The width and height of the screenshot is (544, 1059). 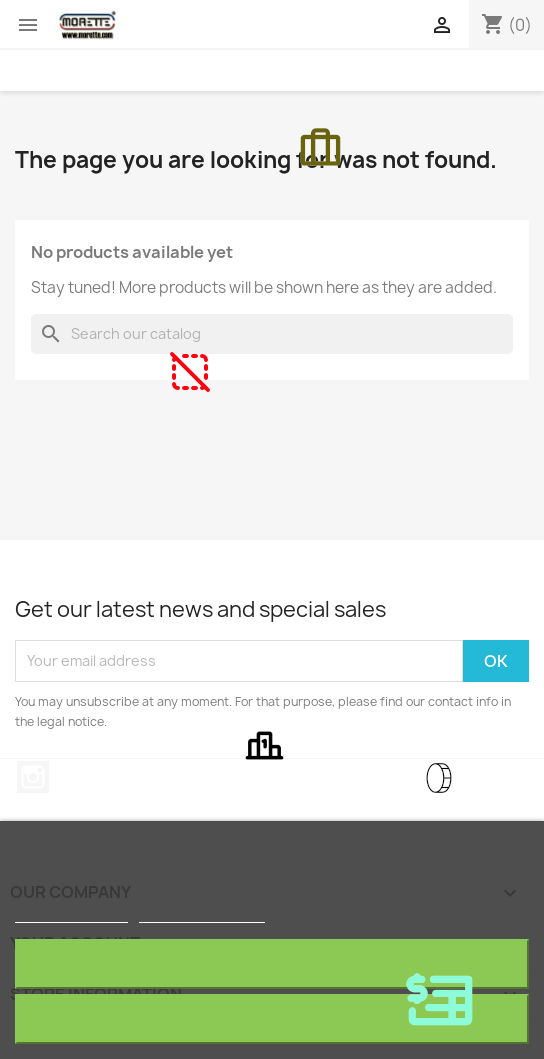 I want to click on view leaderboard rankings, so click(x=264, y=745).